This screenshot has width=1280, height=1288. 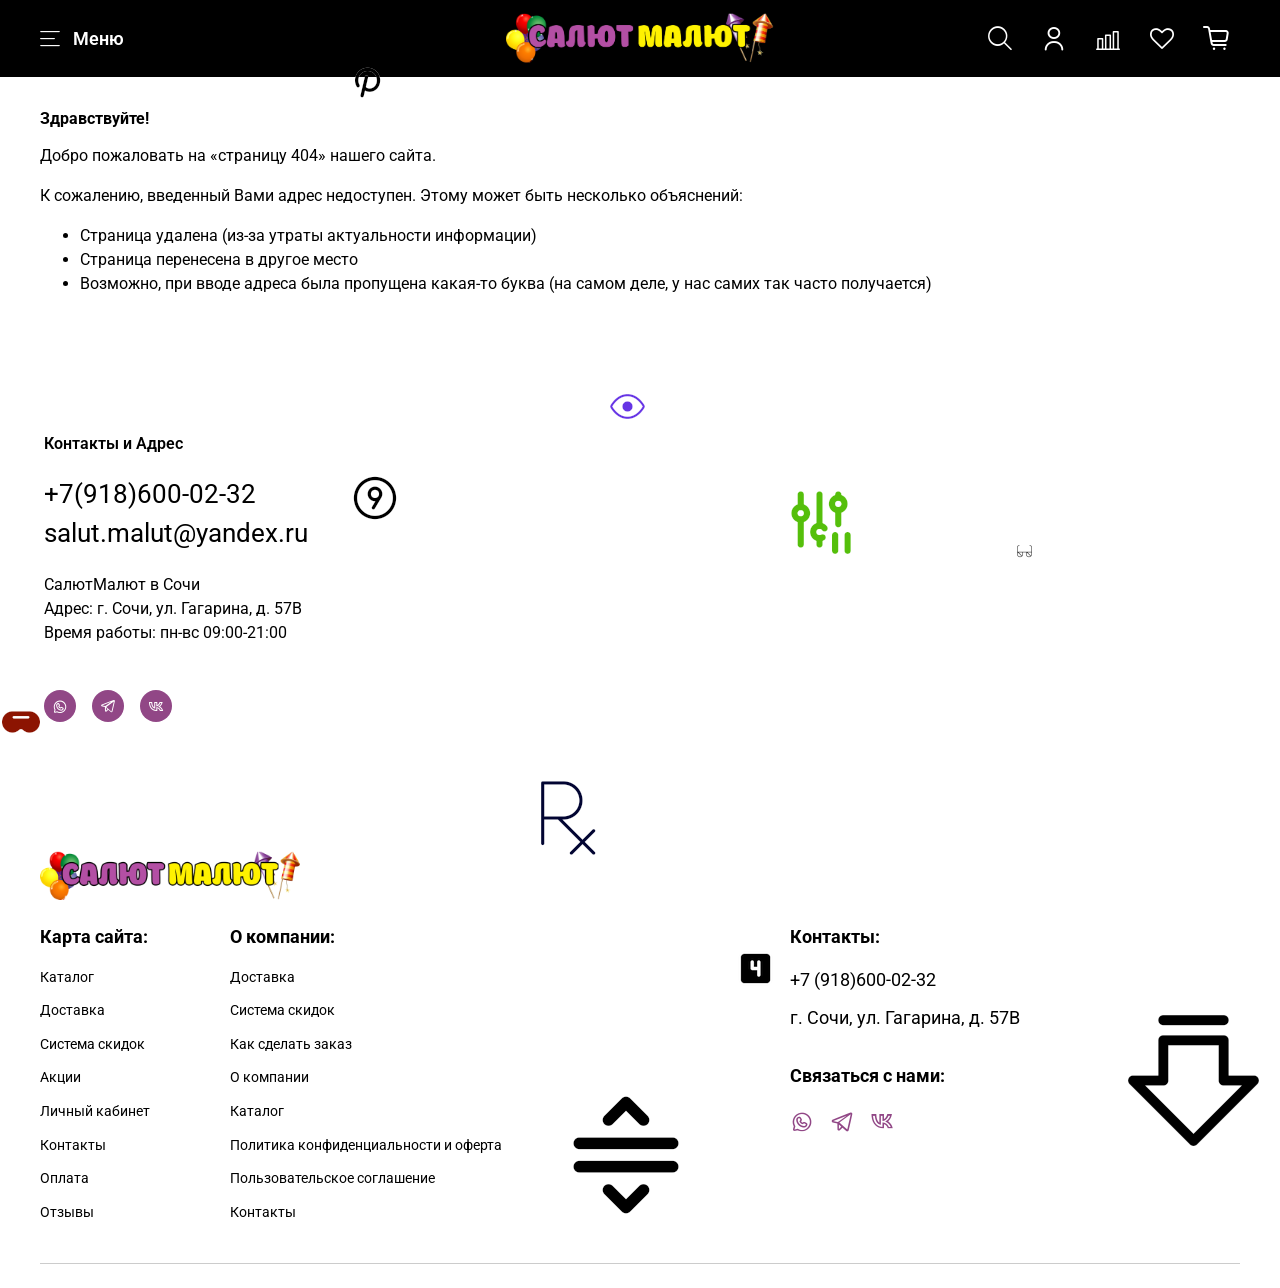 I want to click on pause automatic adjustments or settings sync, so click(x=819, y=519).